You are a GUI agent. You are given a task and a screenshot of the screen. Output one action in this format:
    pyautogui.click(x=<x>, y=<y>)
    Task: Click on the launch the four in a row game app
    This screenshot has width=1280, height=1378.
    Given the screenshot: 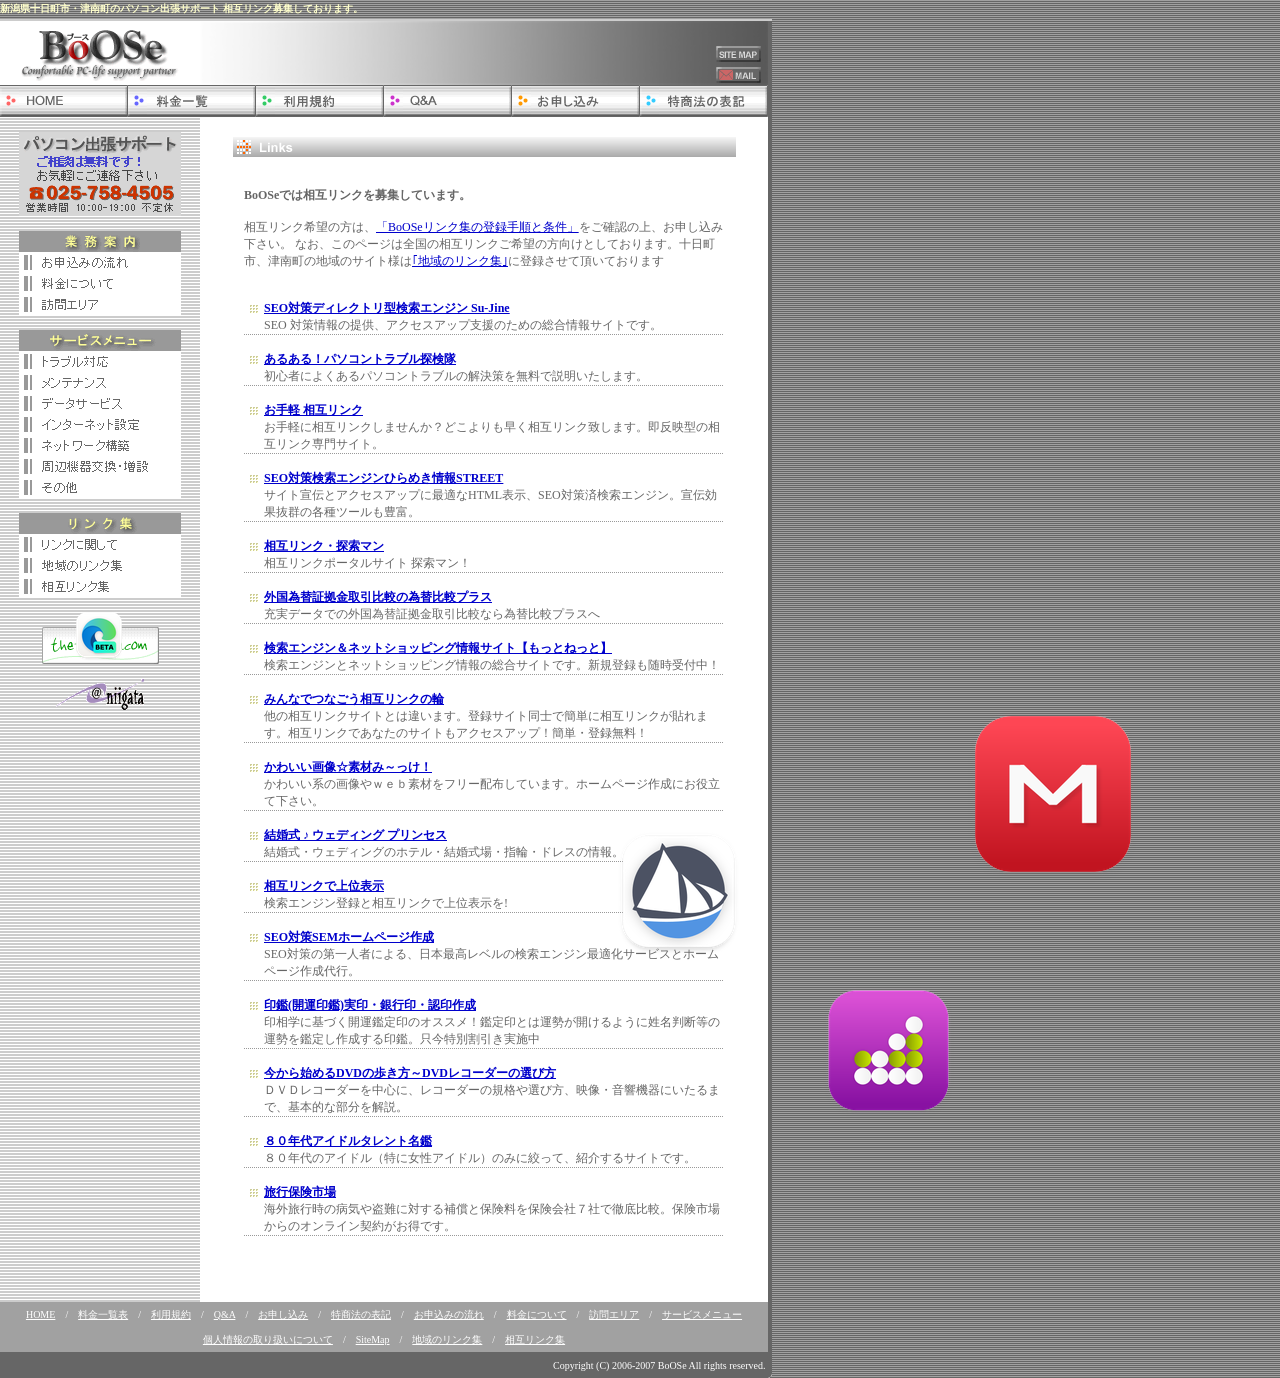 What is the action you would take?
    pyautogui.click(x=888, y=1050)
    